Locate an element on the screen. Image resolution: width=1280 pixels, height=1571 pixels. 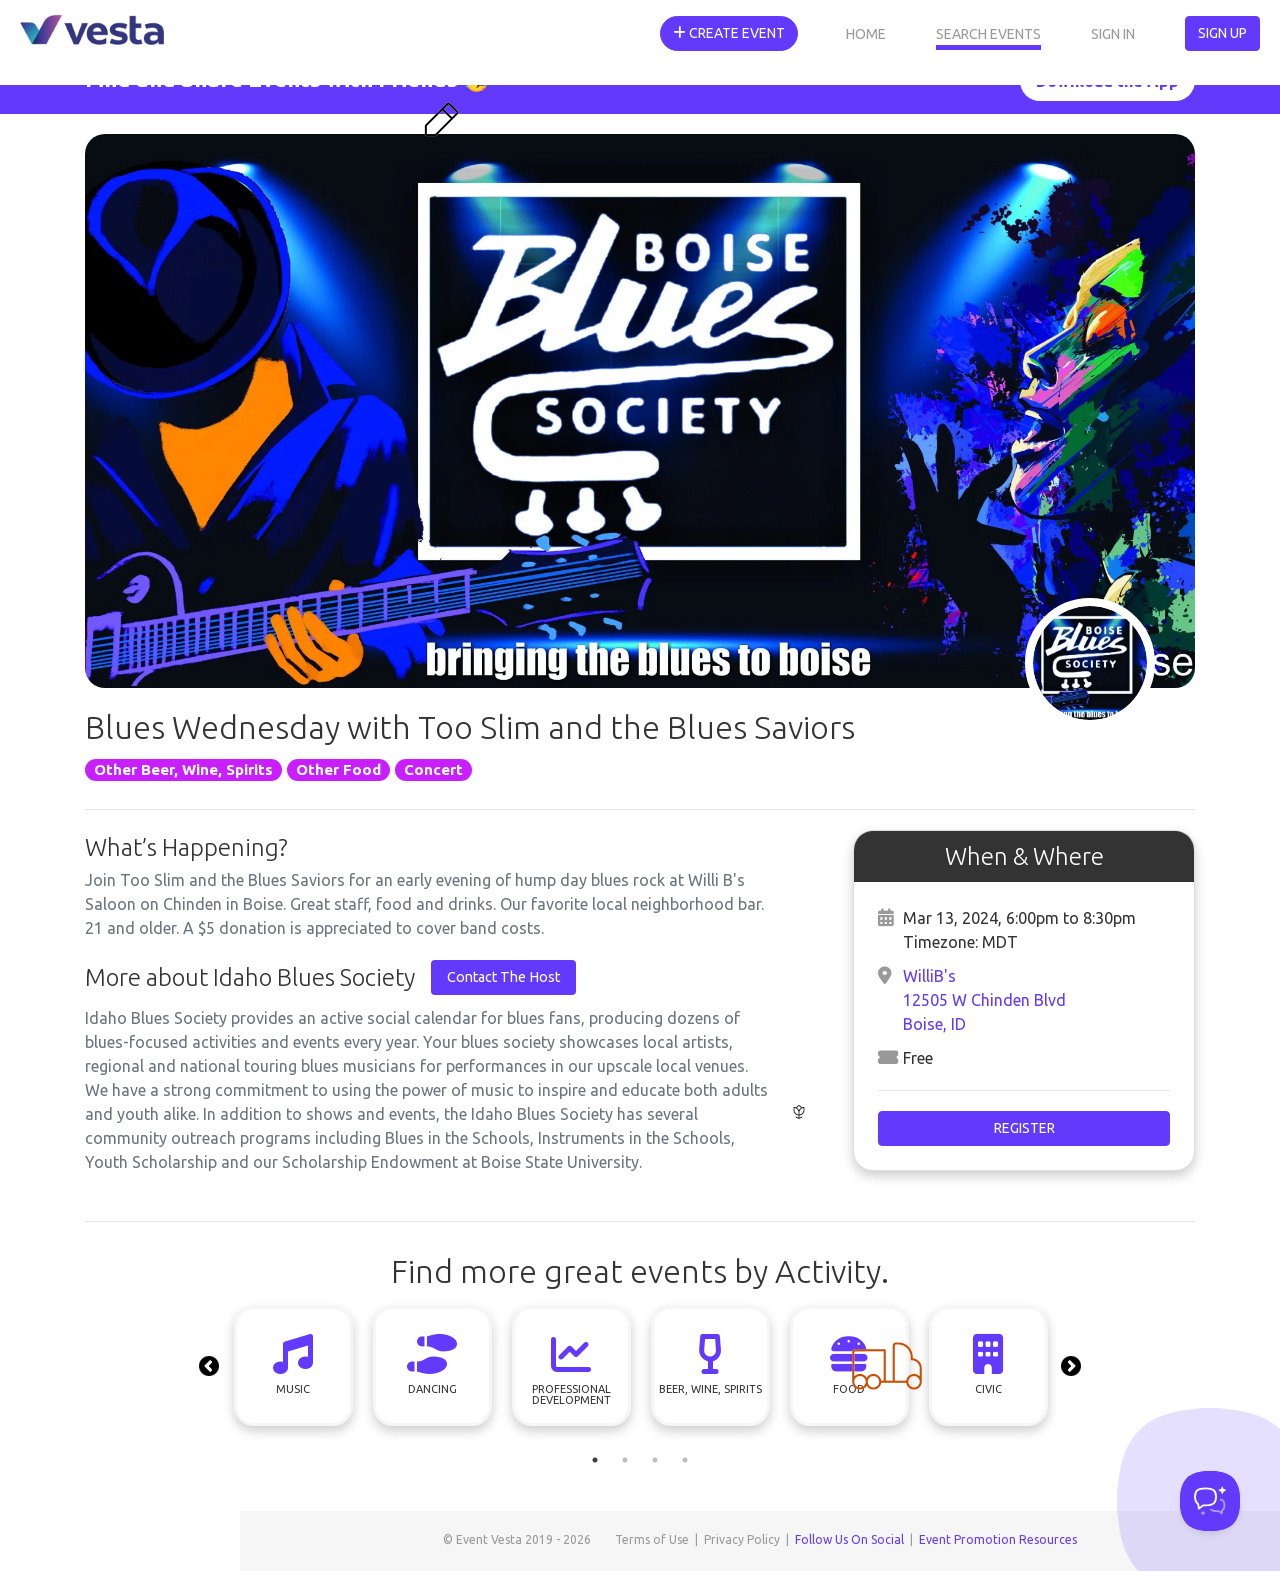
access garden or plant care features is located at coordinates (799, 1112).